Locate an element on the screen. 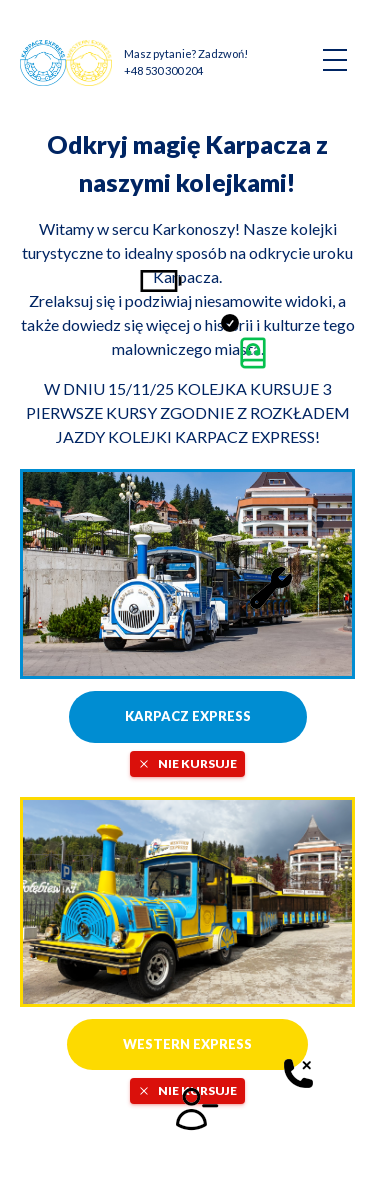  access audiobook library is located at coordinates (253, 353).